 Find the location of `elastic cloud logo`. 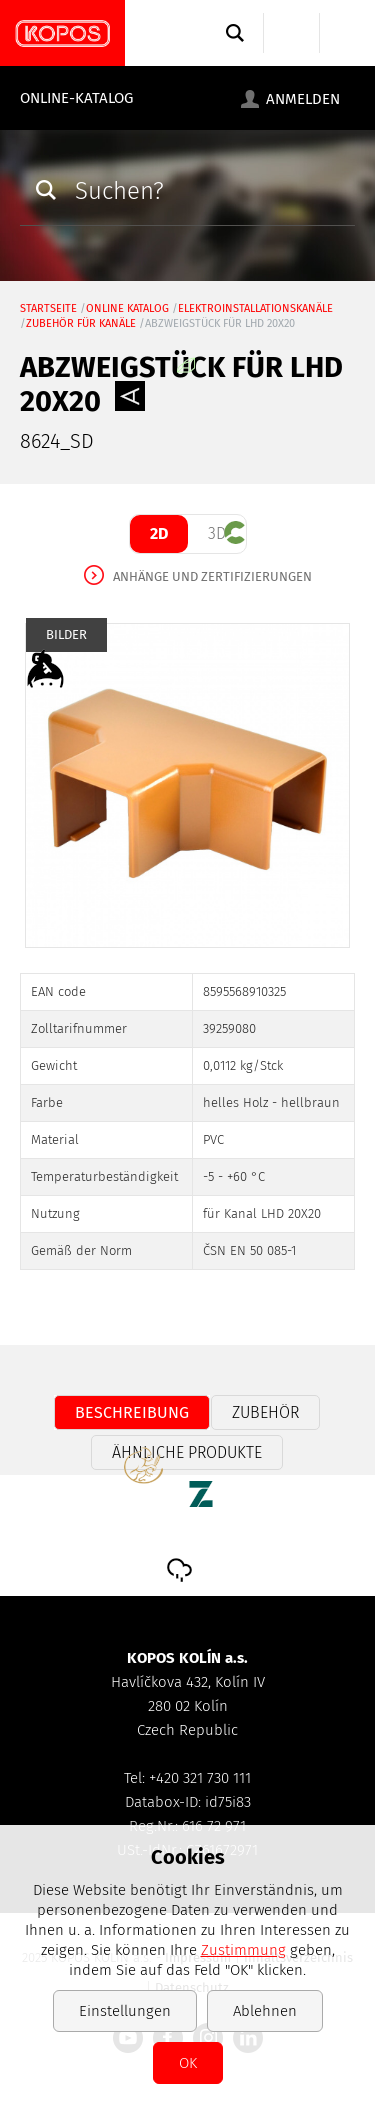

elastic cloud logo is located at coordinates (234, 532).